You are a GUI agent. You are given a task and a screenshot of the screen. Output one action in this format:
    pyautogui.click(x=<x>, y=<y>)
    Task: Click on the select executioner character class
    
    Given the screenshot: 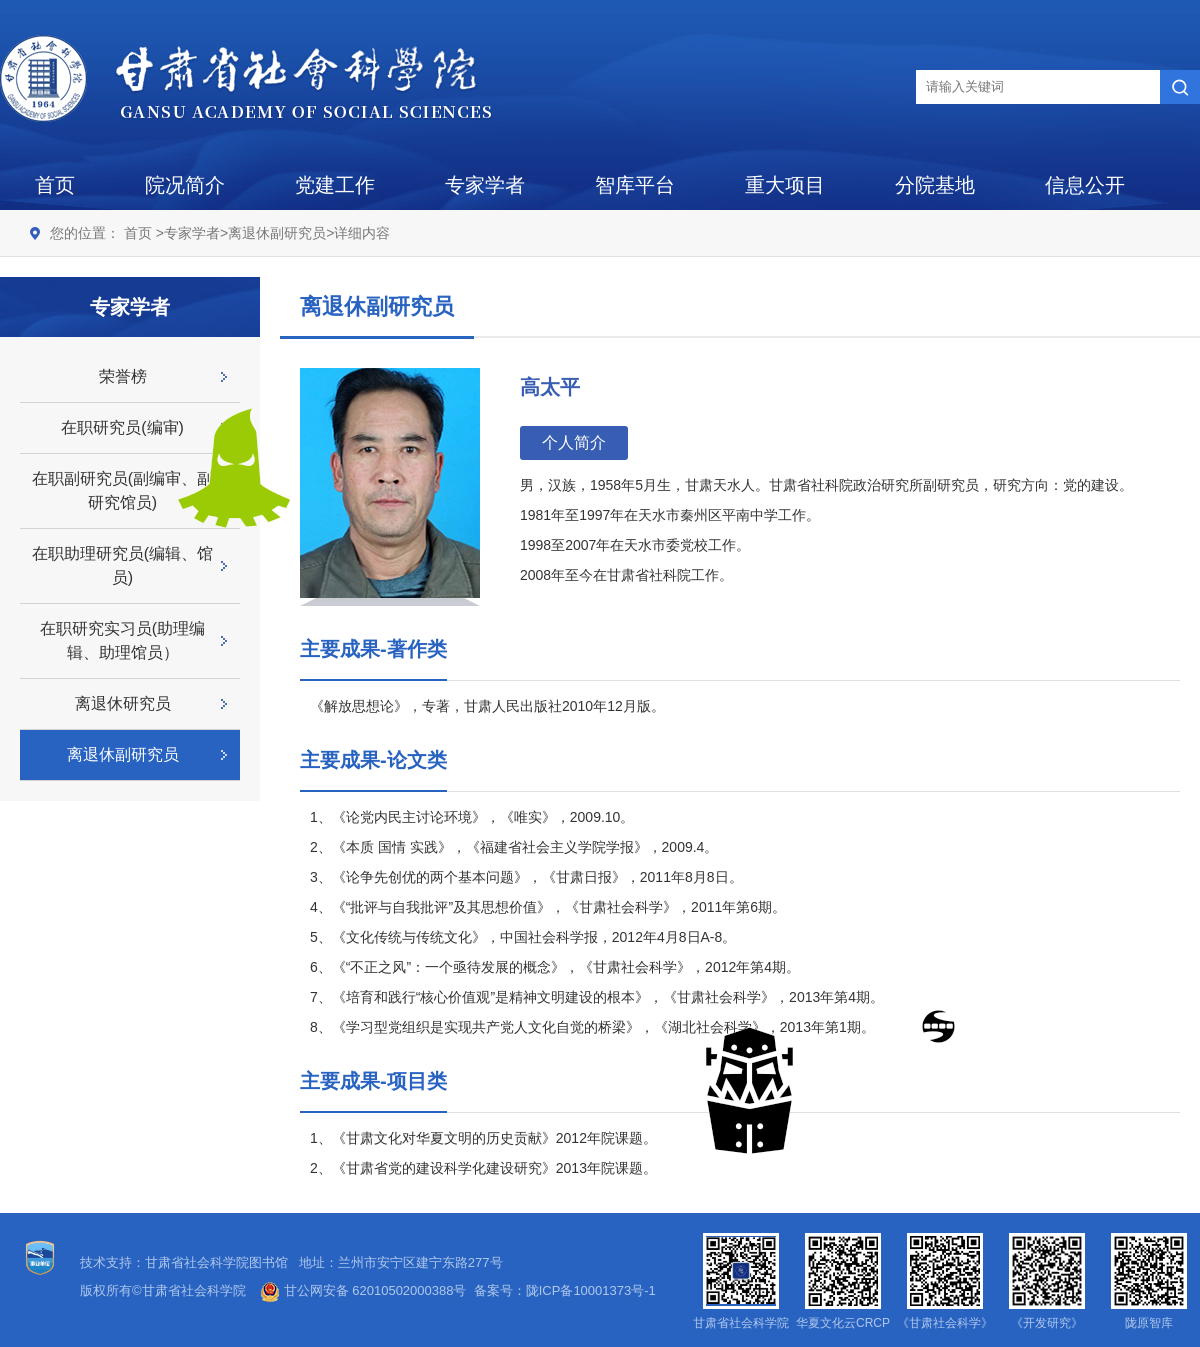 What is the action you would take?
    pyautogui.click(x=234, y=466)
    